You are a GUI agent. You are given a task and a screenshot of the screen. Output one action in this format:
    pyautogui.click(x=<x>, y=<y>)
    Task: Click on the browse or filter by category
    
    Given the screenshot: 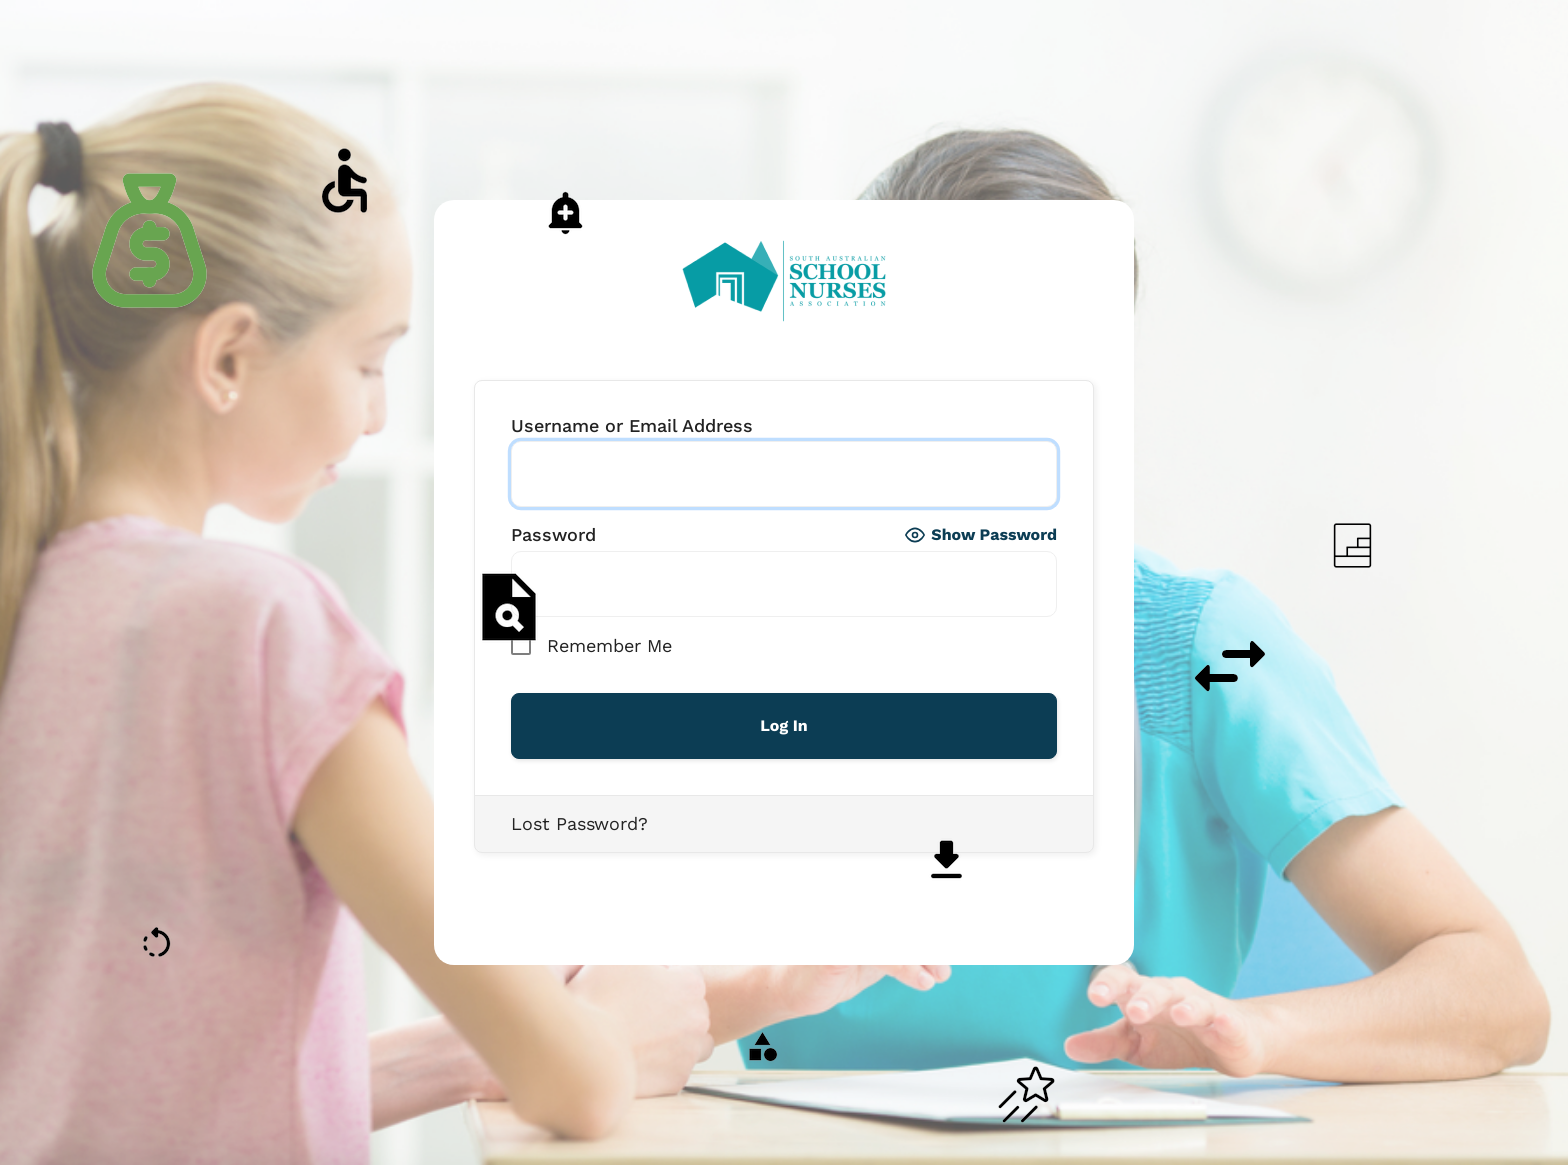 What is the action you would take?
    pyautogui.click(x=762, y=1046)
    